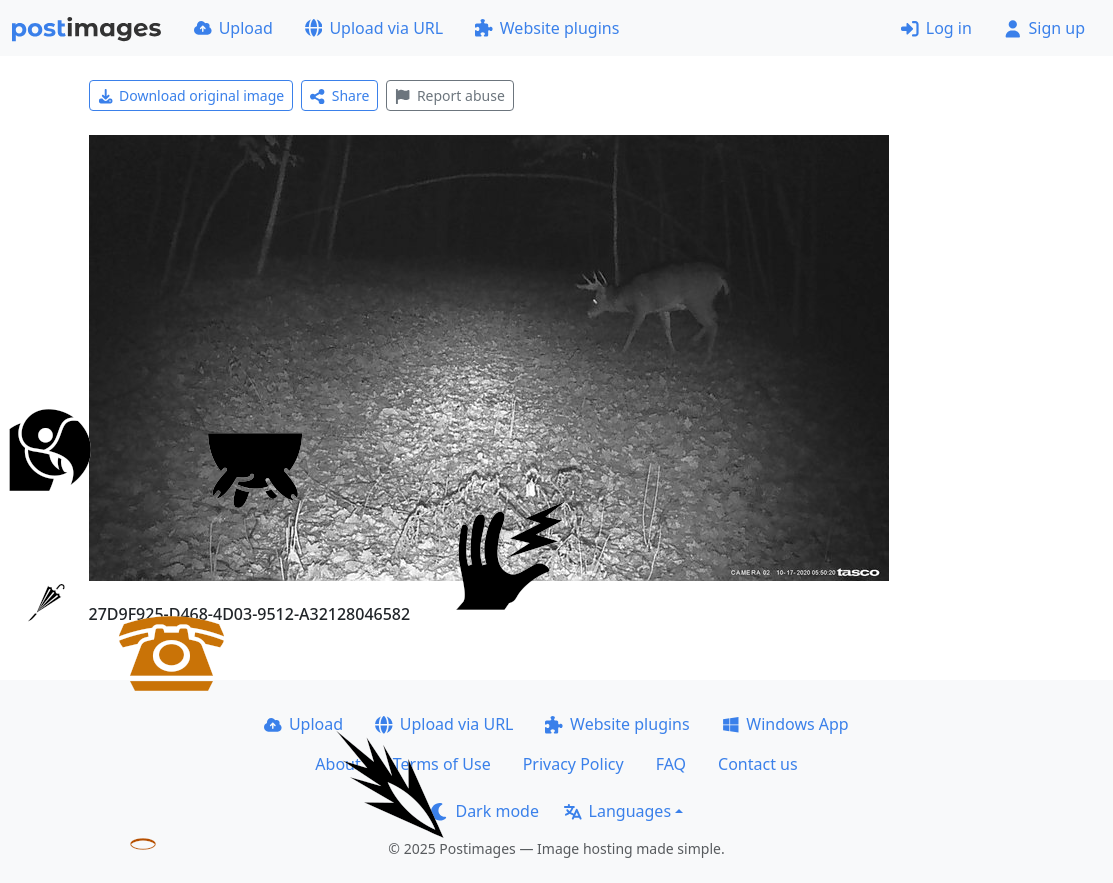  I want to click on contact customer support via phone, so click(171, 653).